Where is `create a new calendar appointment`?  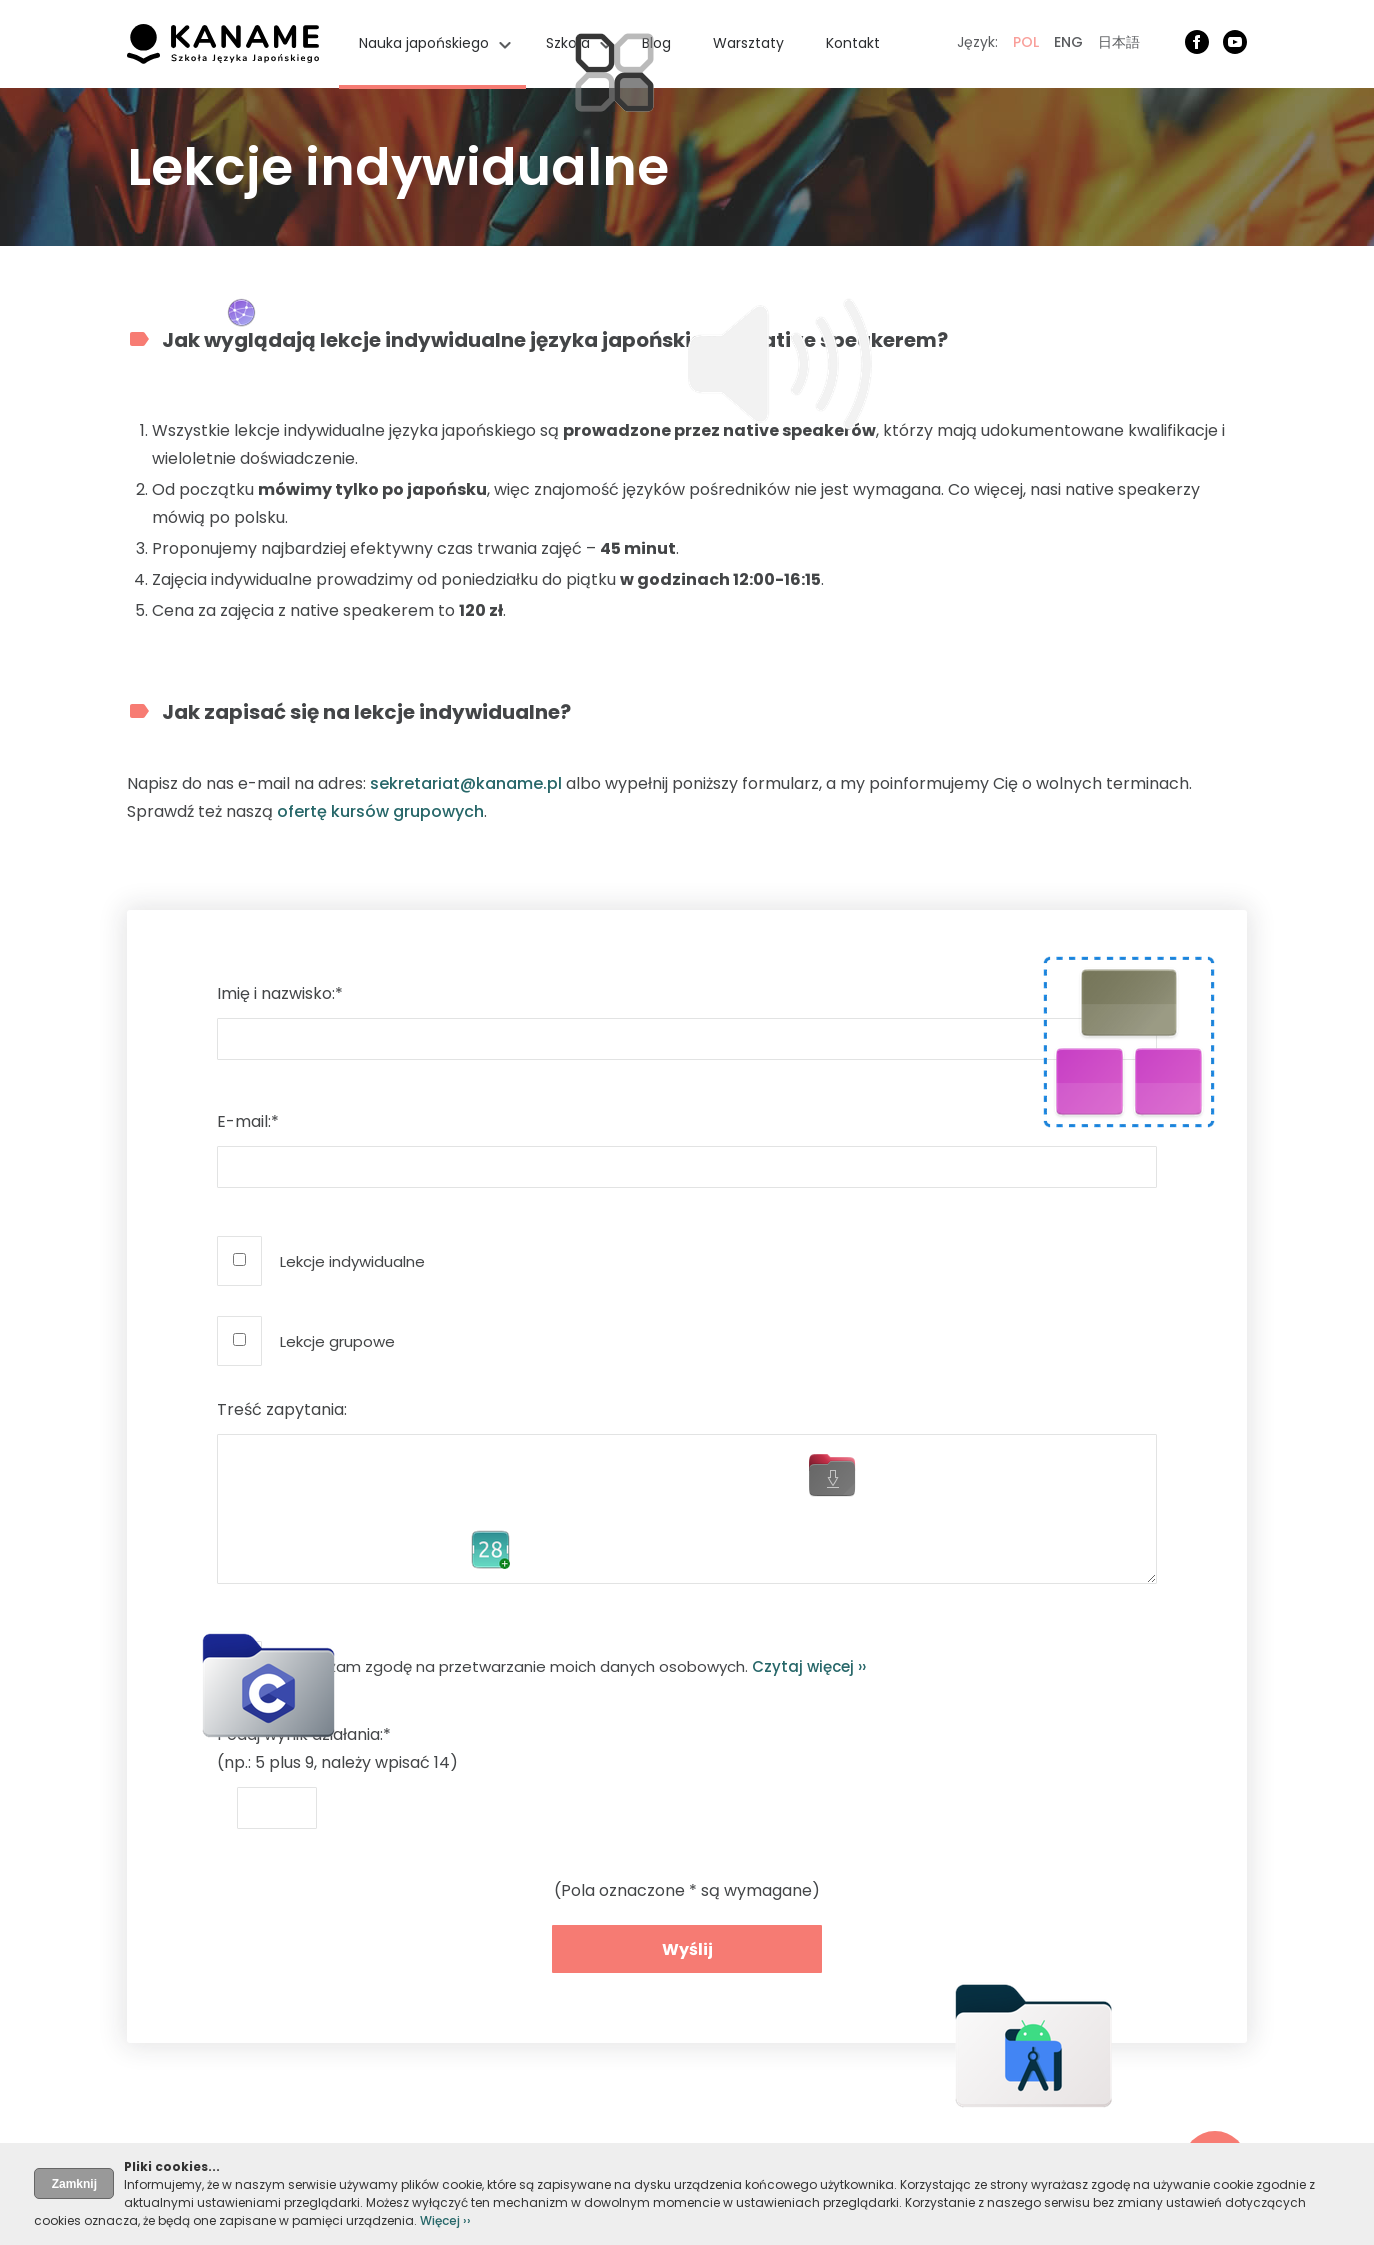 create a new calendar appointment is located at coordinates (490, 1549).